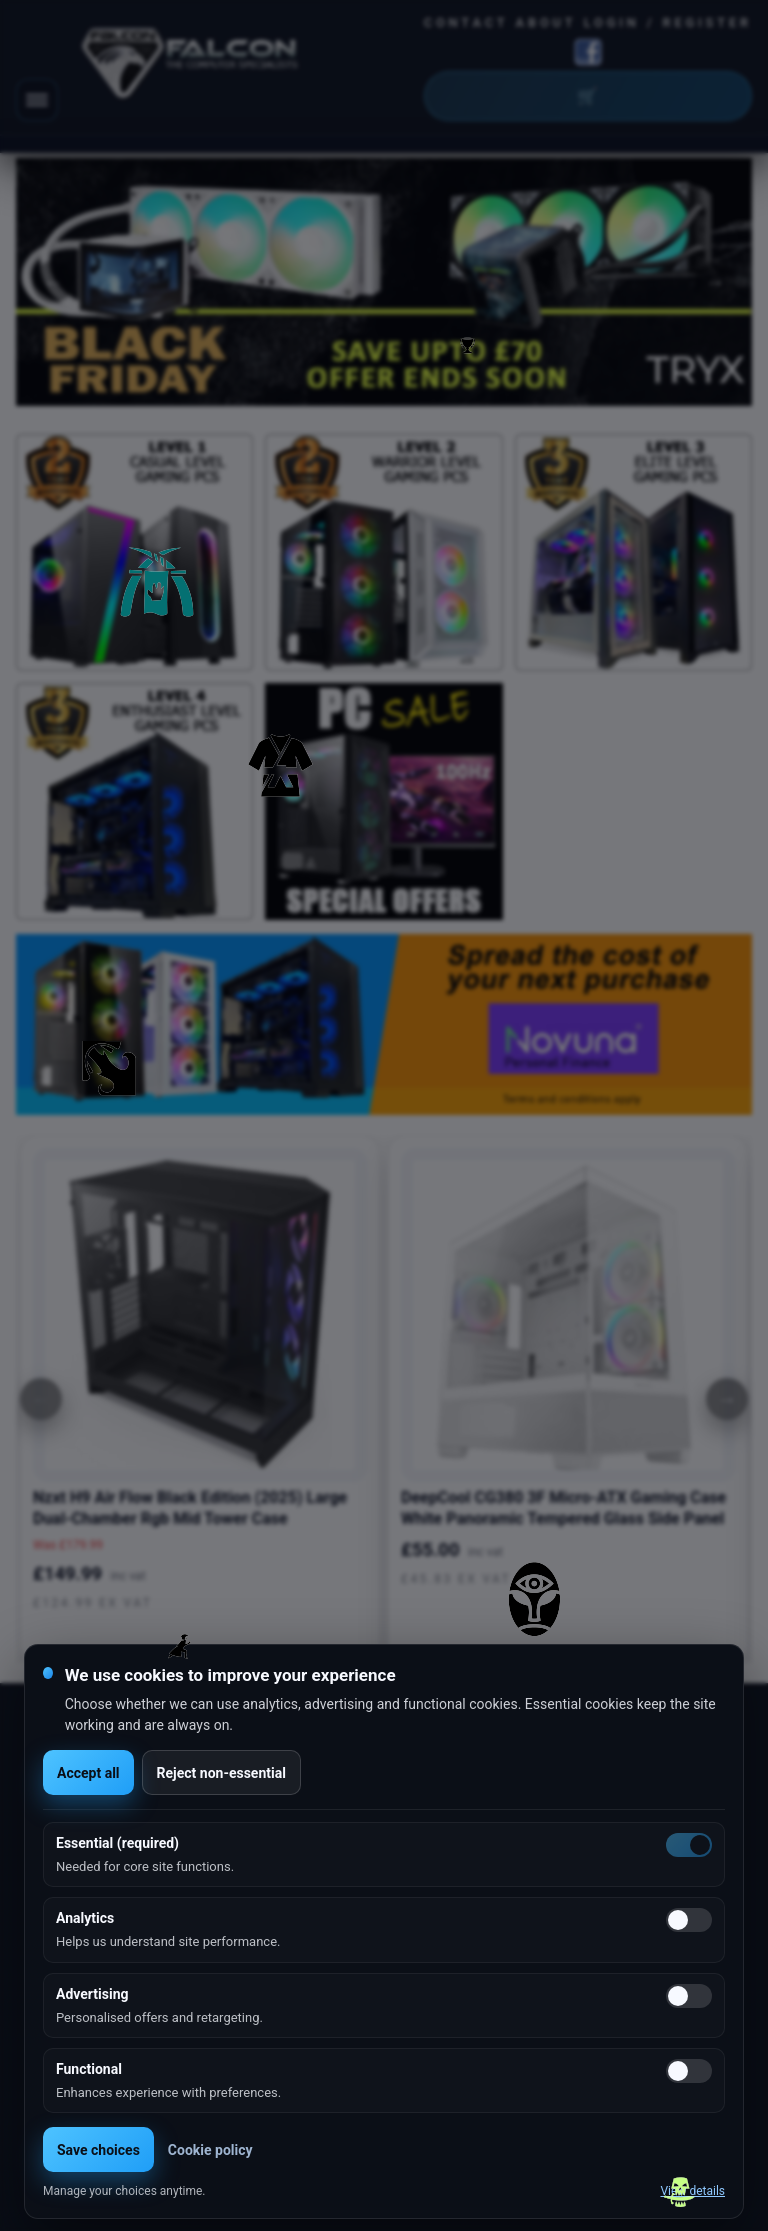  I want to click on activate mystical vision or special sight ability, so click(535, 1599).